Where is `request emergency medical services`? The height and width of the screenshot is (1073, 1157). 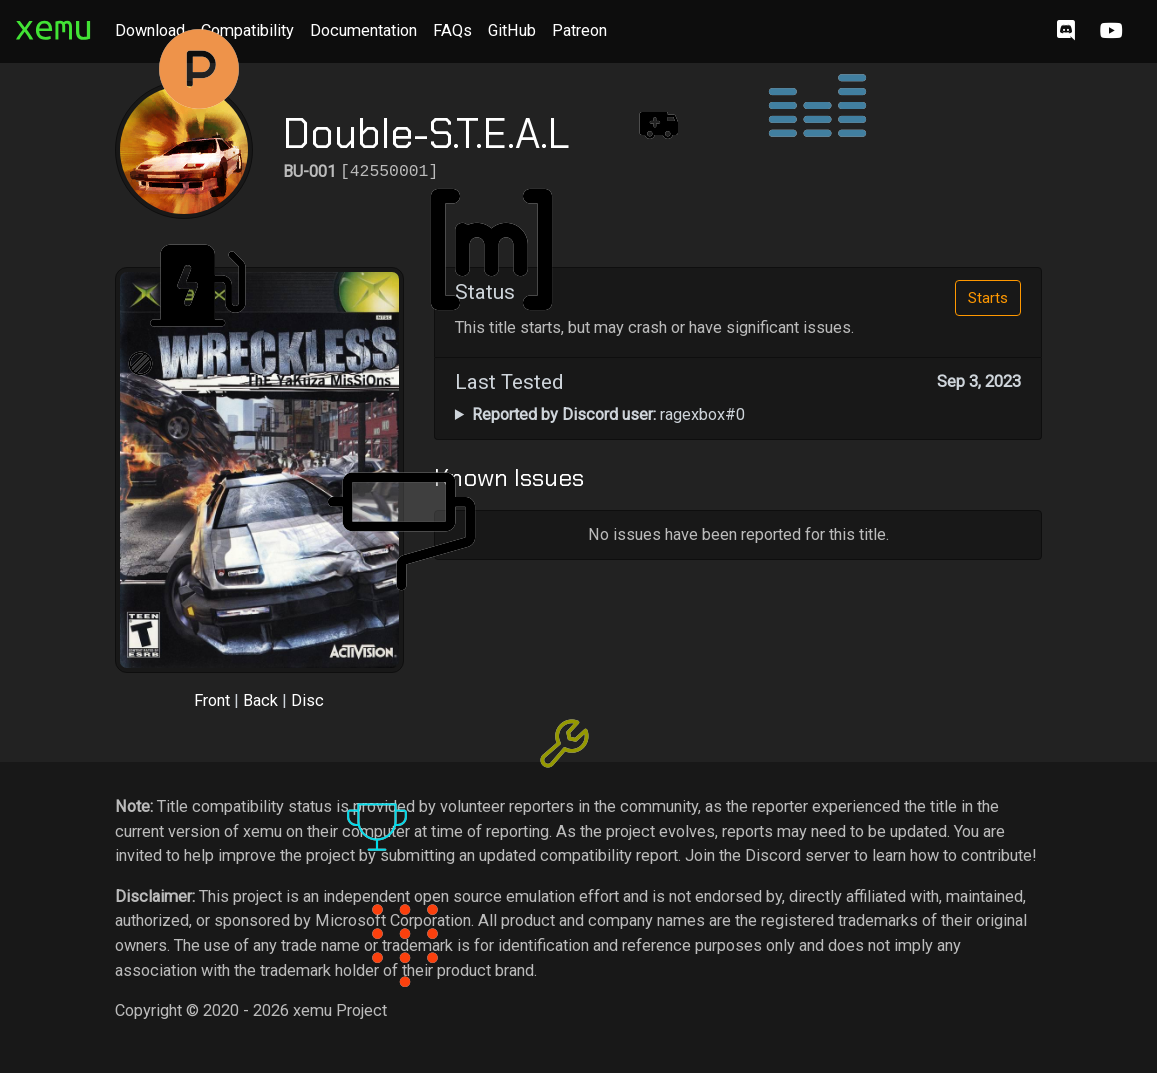 request emergency medical services is located at coordinates (657, 123).